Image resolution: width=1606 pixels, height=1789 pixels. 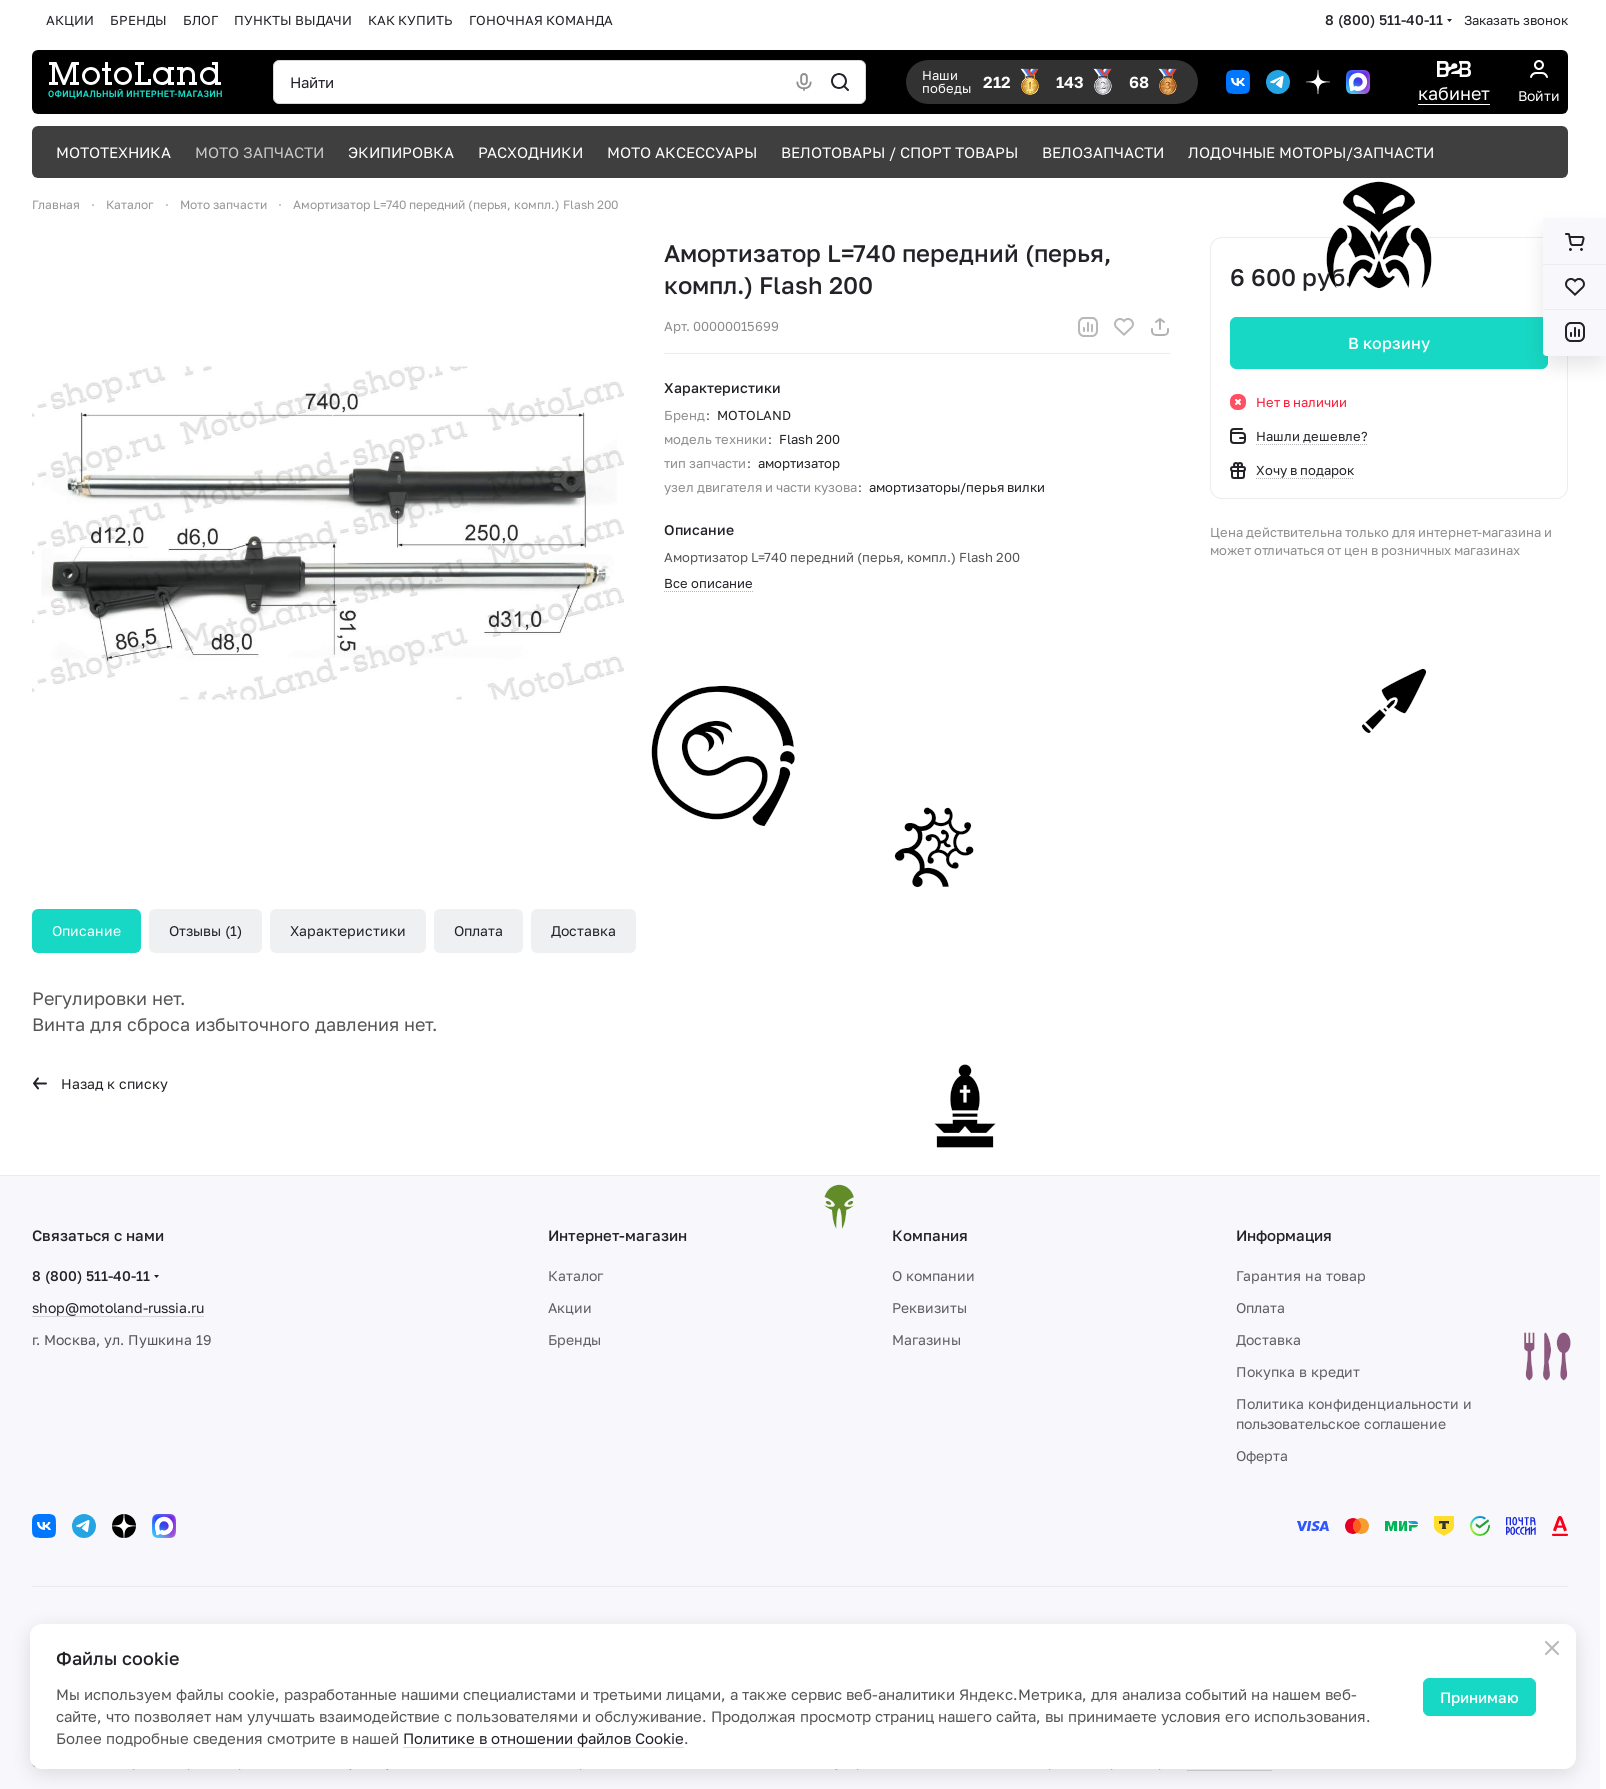 I want to click on access gardening or landscaping tools, so click(x=1394, y=701).